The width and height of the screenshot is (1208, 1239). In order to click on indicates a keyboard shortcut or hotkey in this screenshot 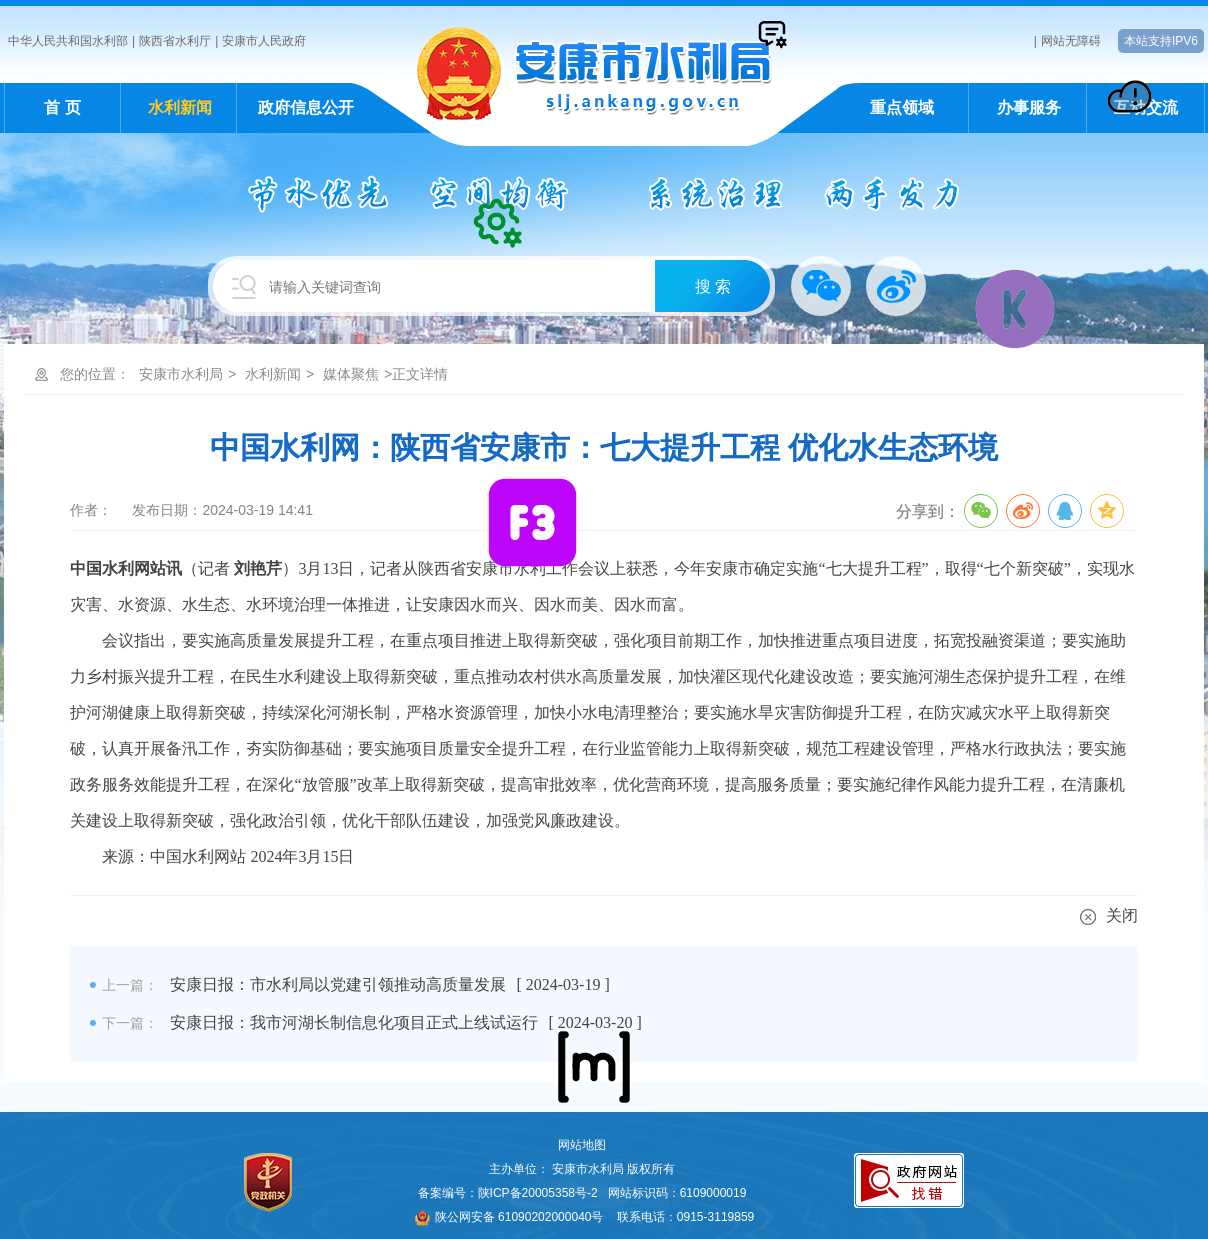, I will do `click(1015, 309)`.